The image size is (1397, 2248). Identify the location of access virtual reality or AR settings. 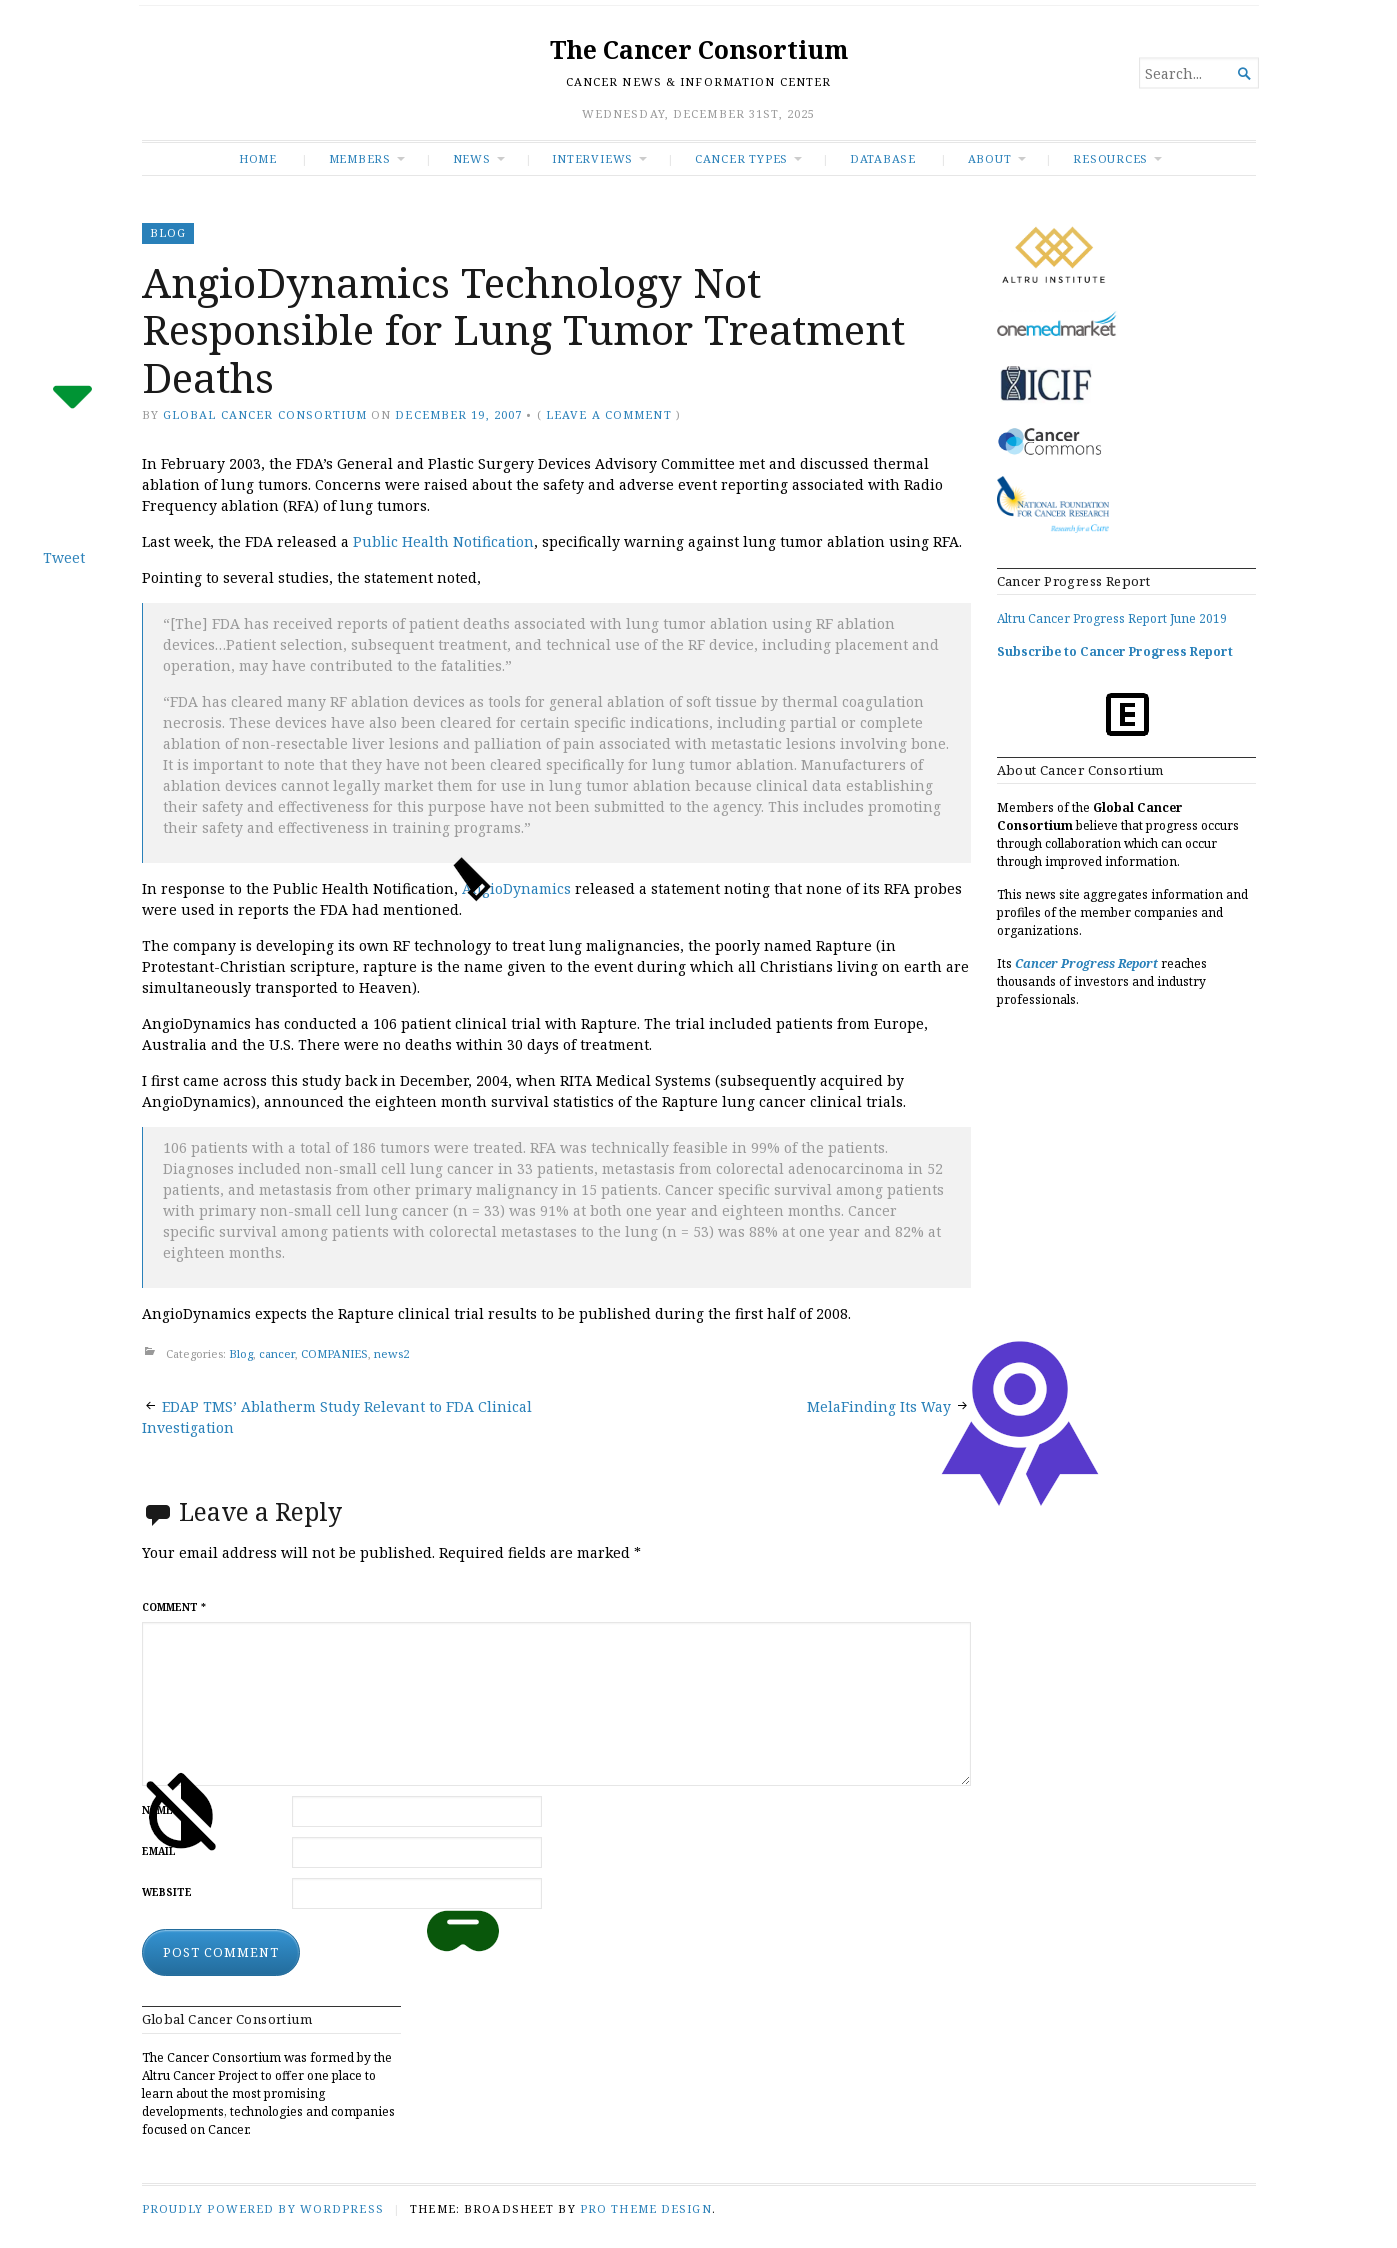
(463, 1931).